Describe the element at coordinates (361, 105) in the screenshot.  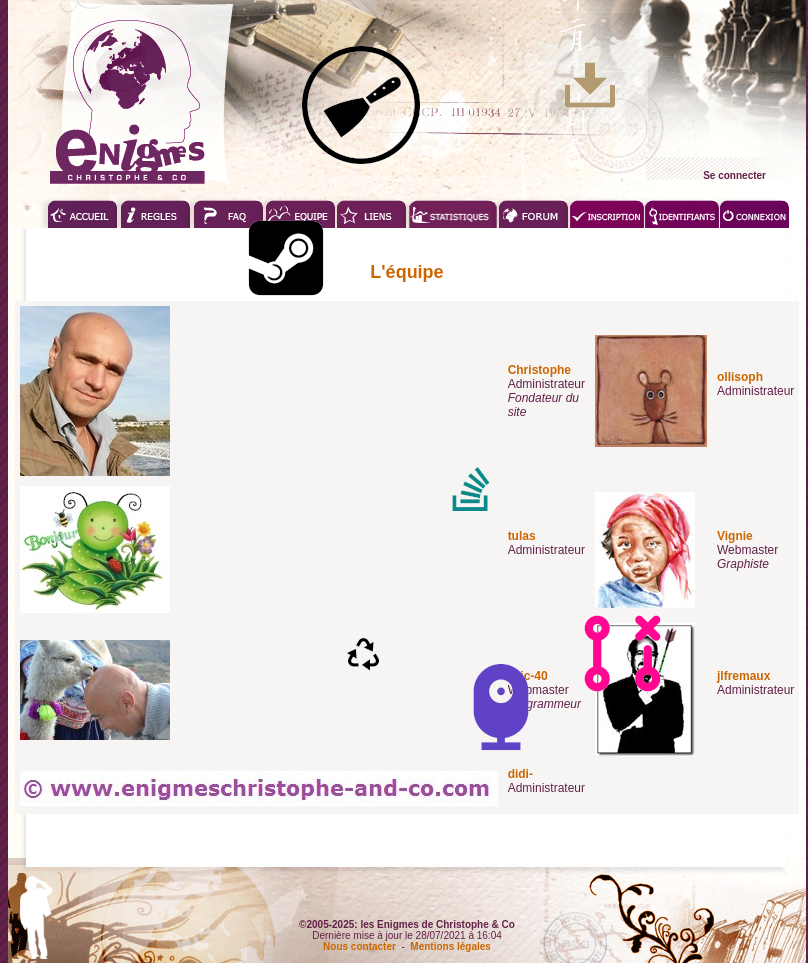
I see `Scrapy web scraping framework logo` at that location.